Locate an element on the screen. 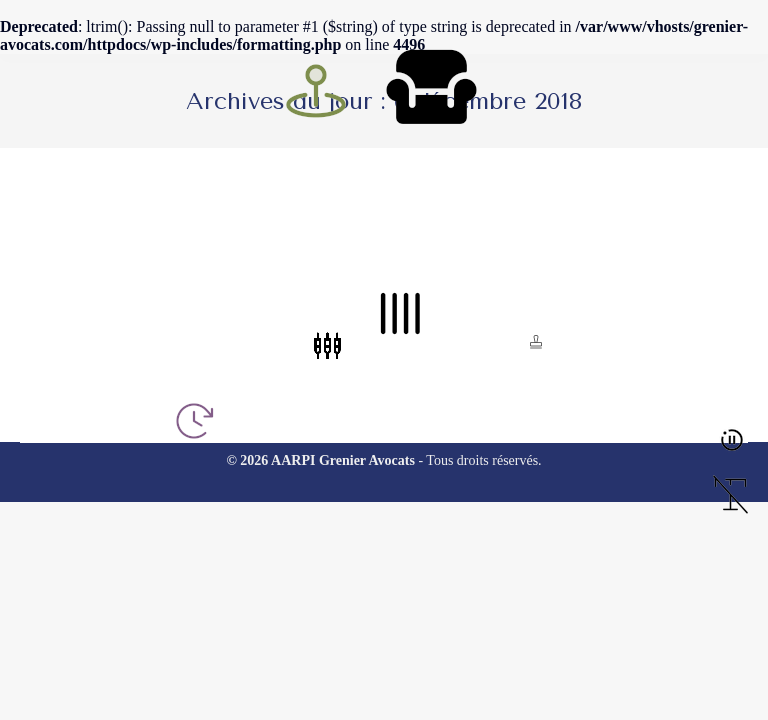 The image size is (768, 720). apply a stamp or seal to a document is located at coordinates (536, 342).